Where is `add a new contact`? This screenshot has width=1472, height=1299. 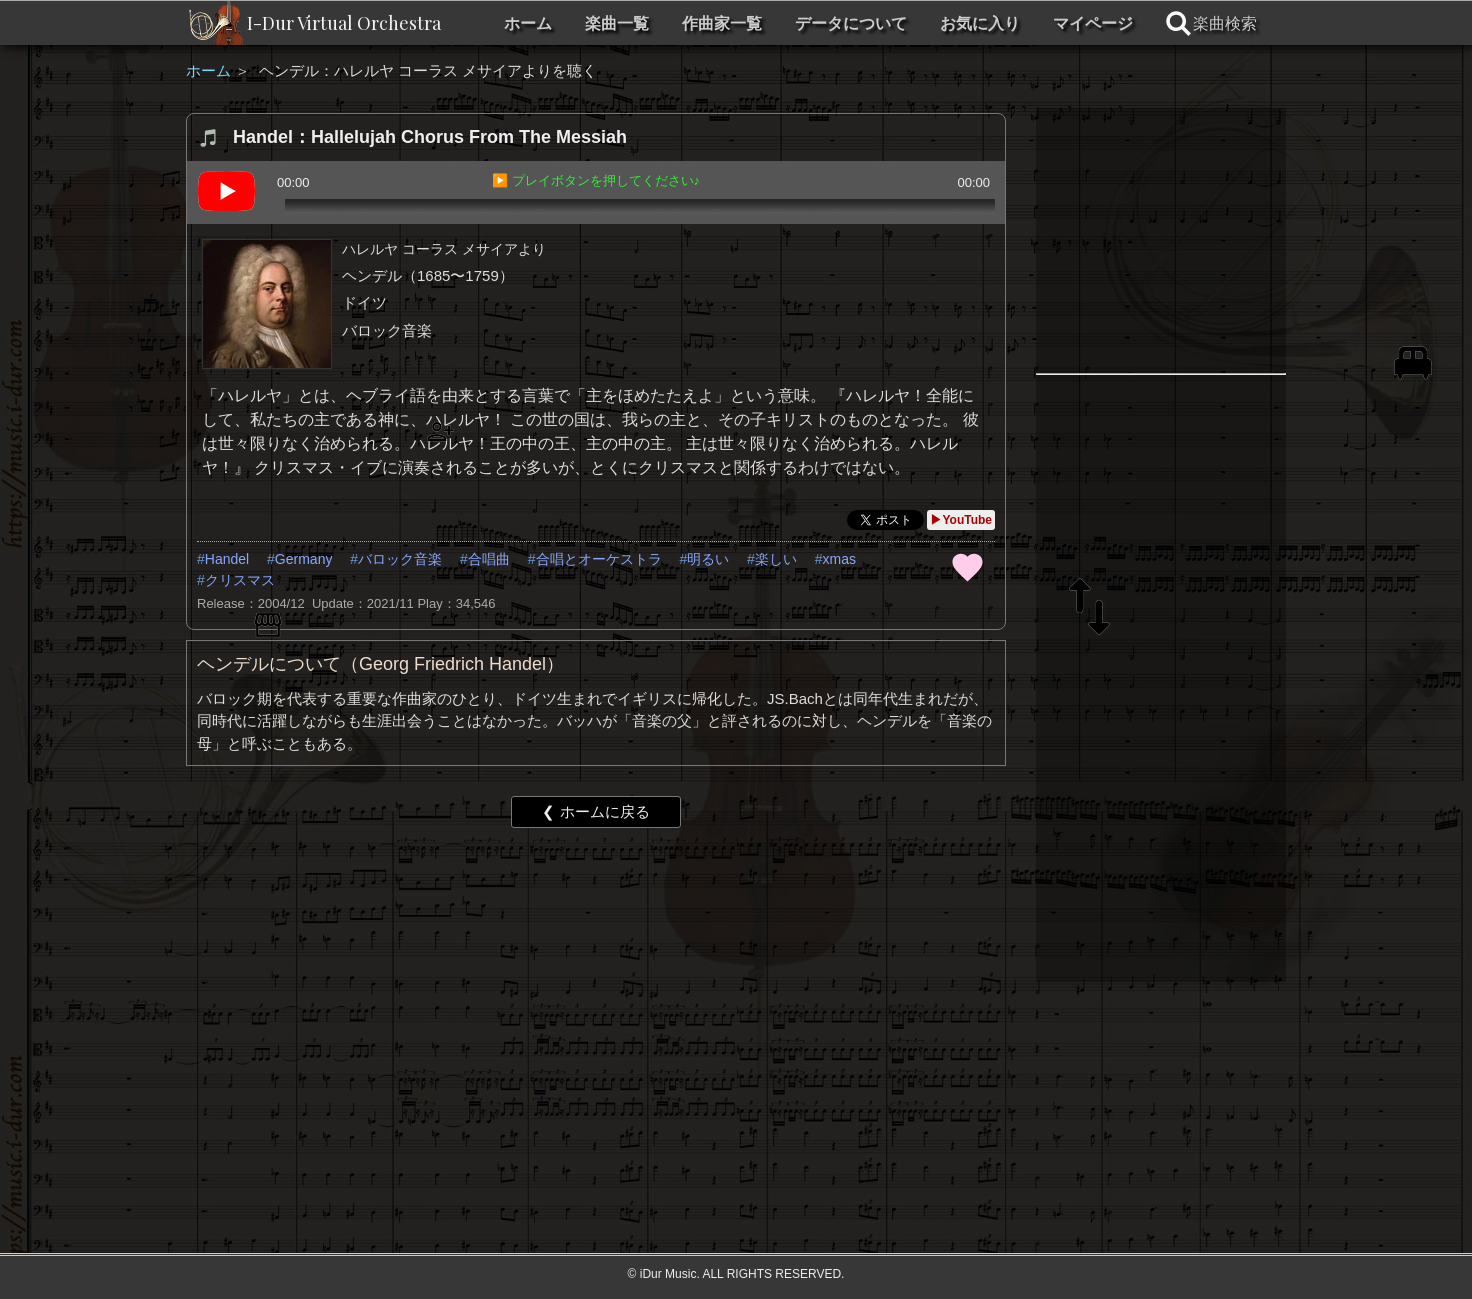 add a new contact is located at coordinates (440, 431).